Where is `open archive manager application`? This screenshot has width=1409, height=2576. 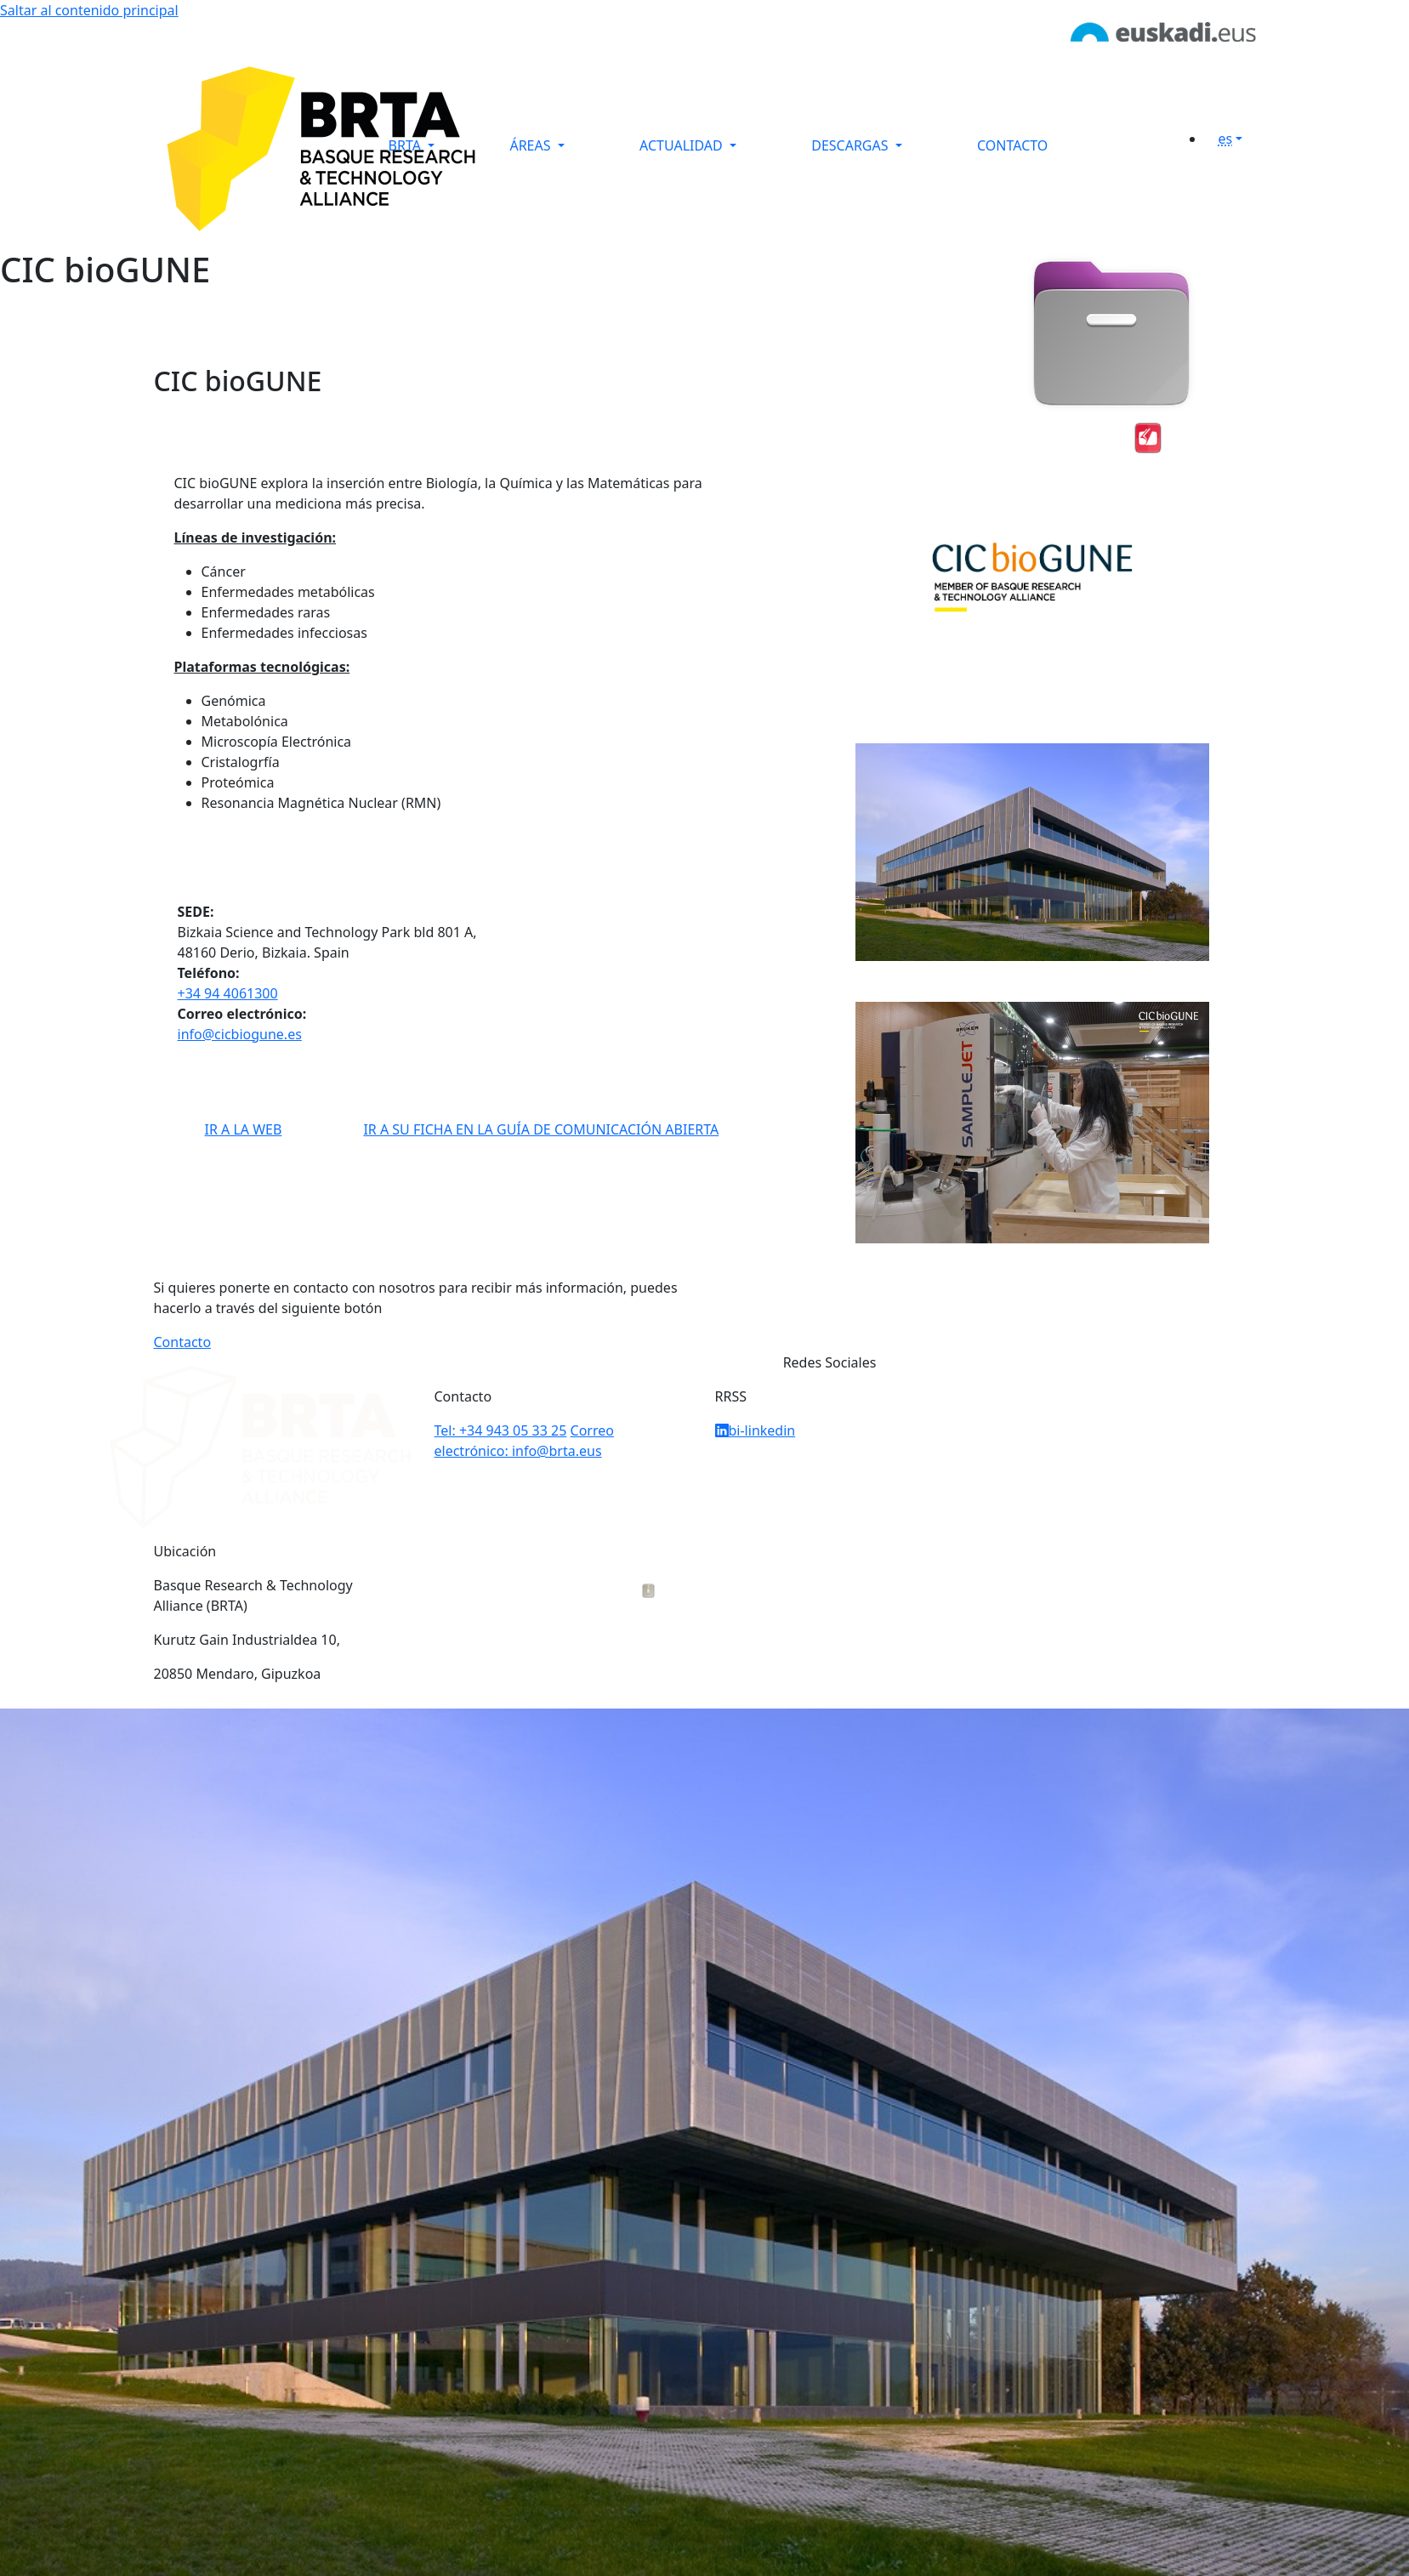
open archive manager application is located at coordinates (648, 1590).